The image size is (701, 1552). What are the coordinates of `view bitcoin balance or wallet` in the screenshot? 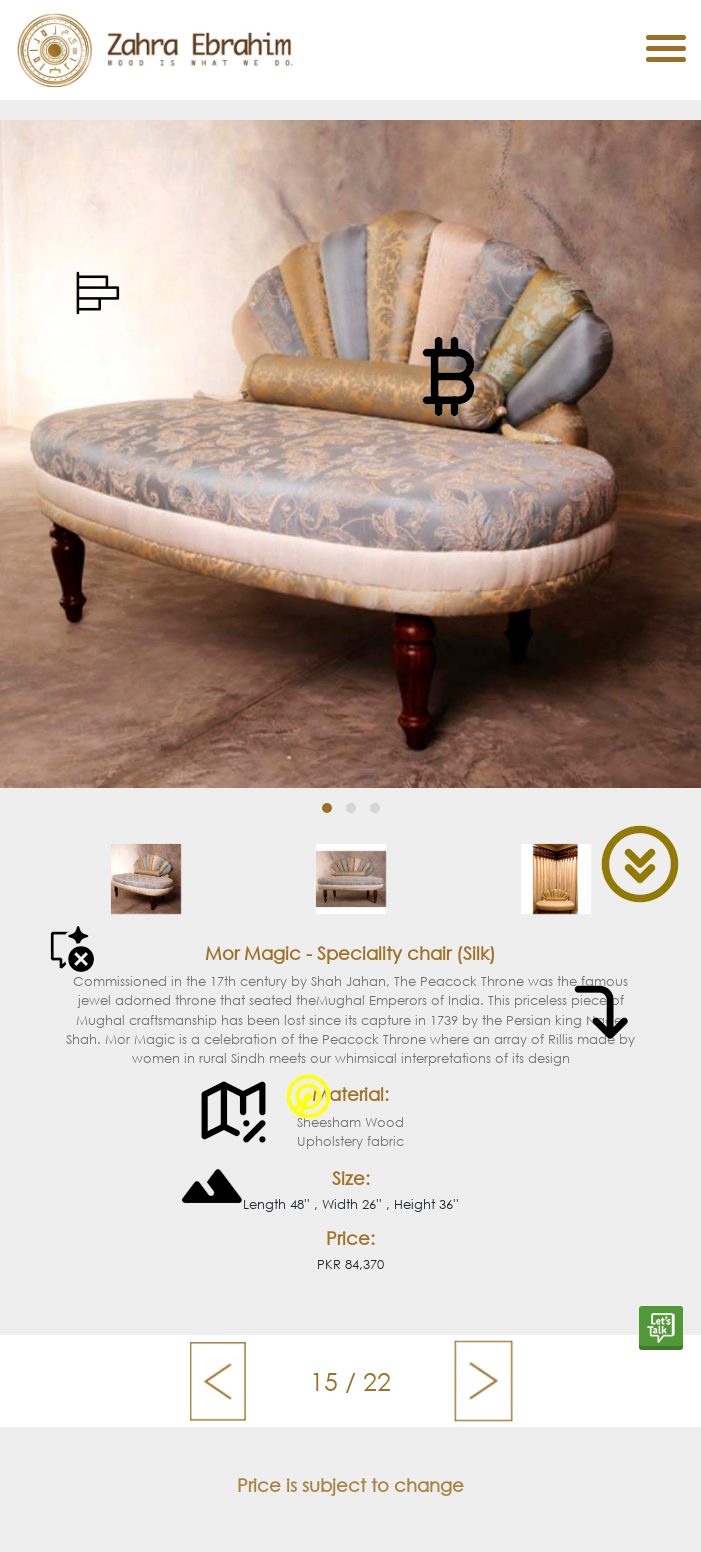 It's located at (450, 376).